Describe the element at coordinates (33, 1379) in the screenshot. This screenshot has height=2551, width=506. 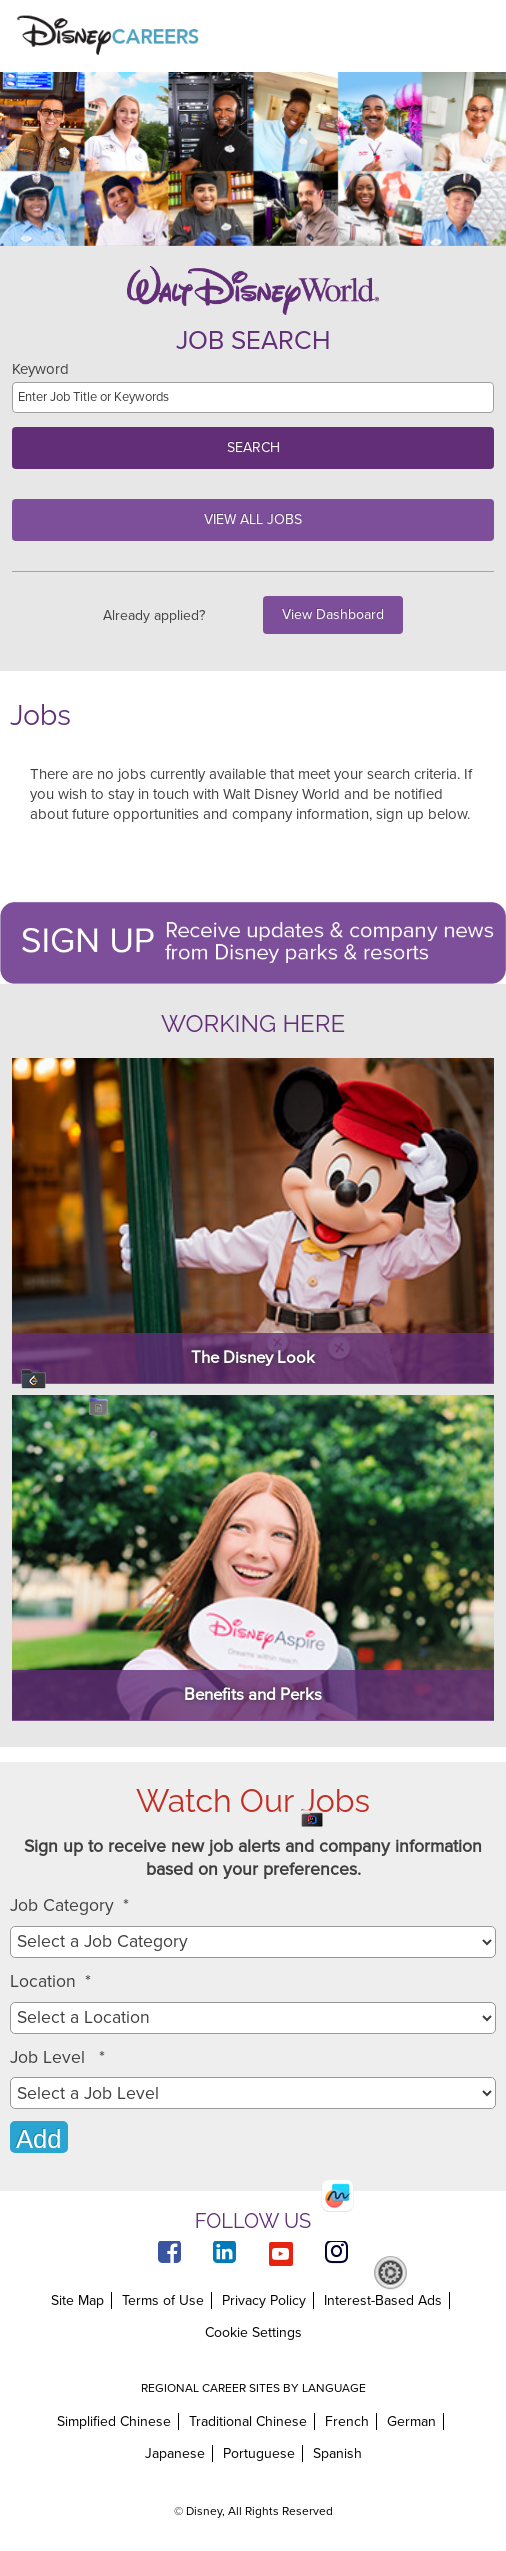
I see `open your leetcode practice files folder` at that location.